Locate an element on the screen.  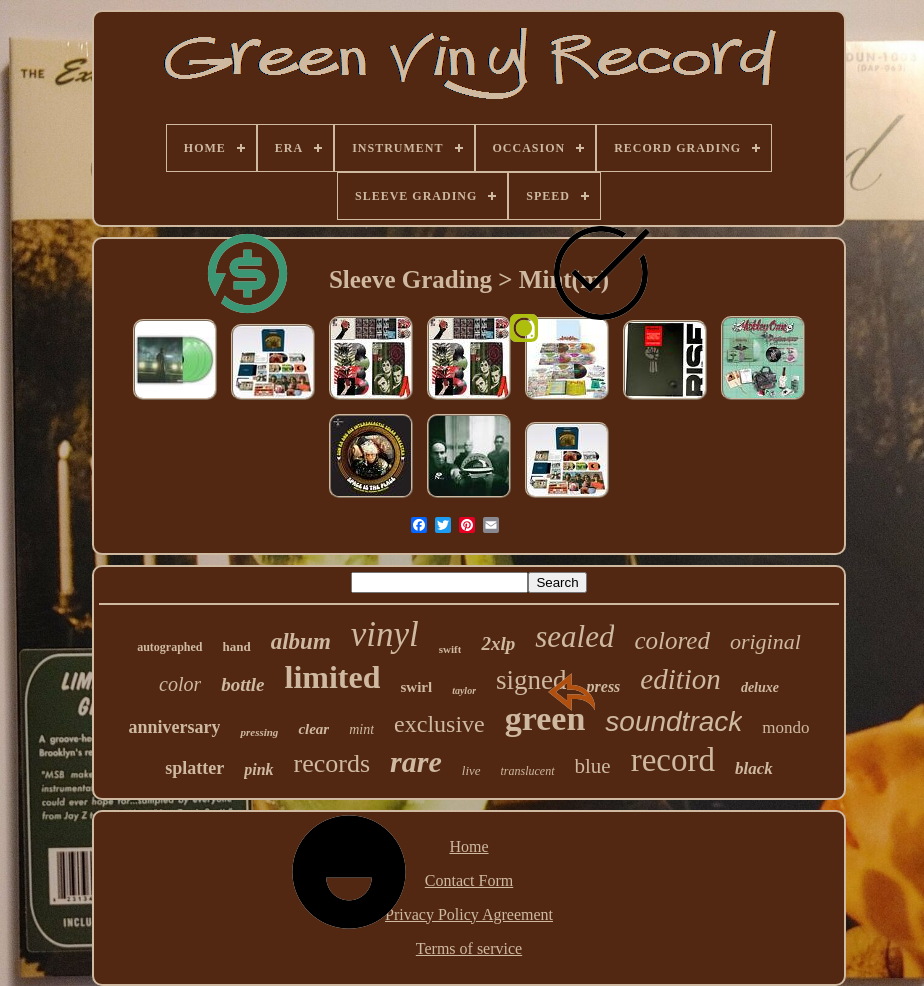
cachet status page logo is located at coordinates (602, 273).